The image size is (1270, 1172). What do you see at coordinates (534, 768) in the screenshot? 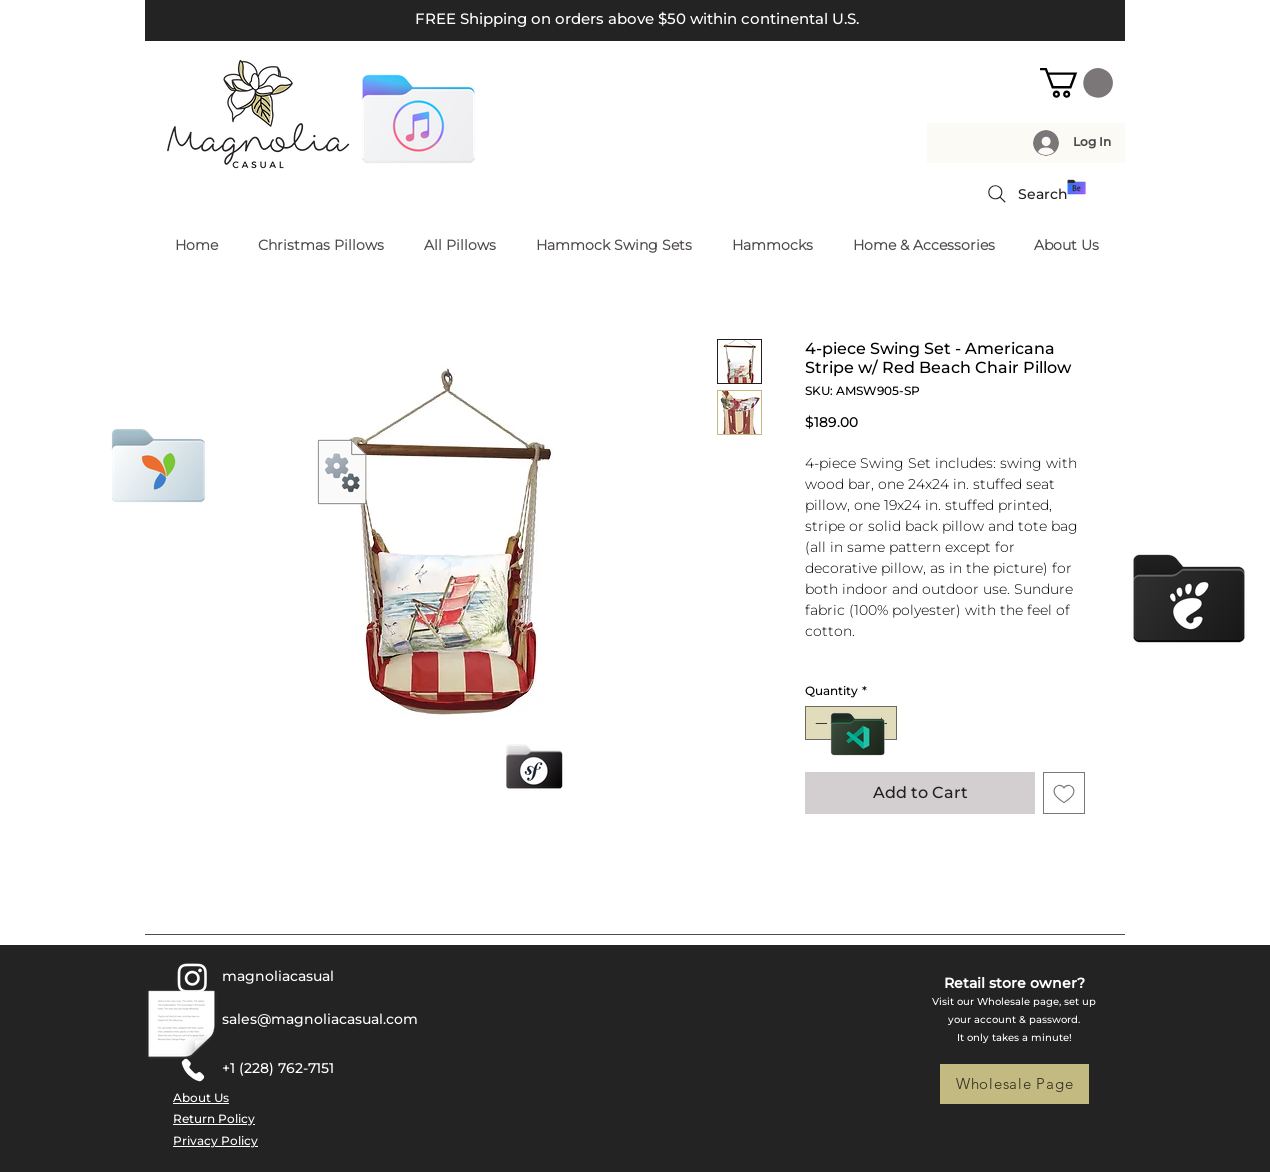
I see `open symfony project folder` at bounding box center [534, 768].